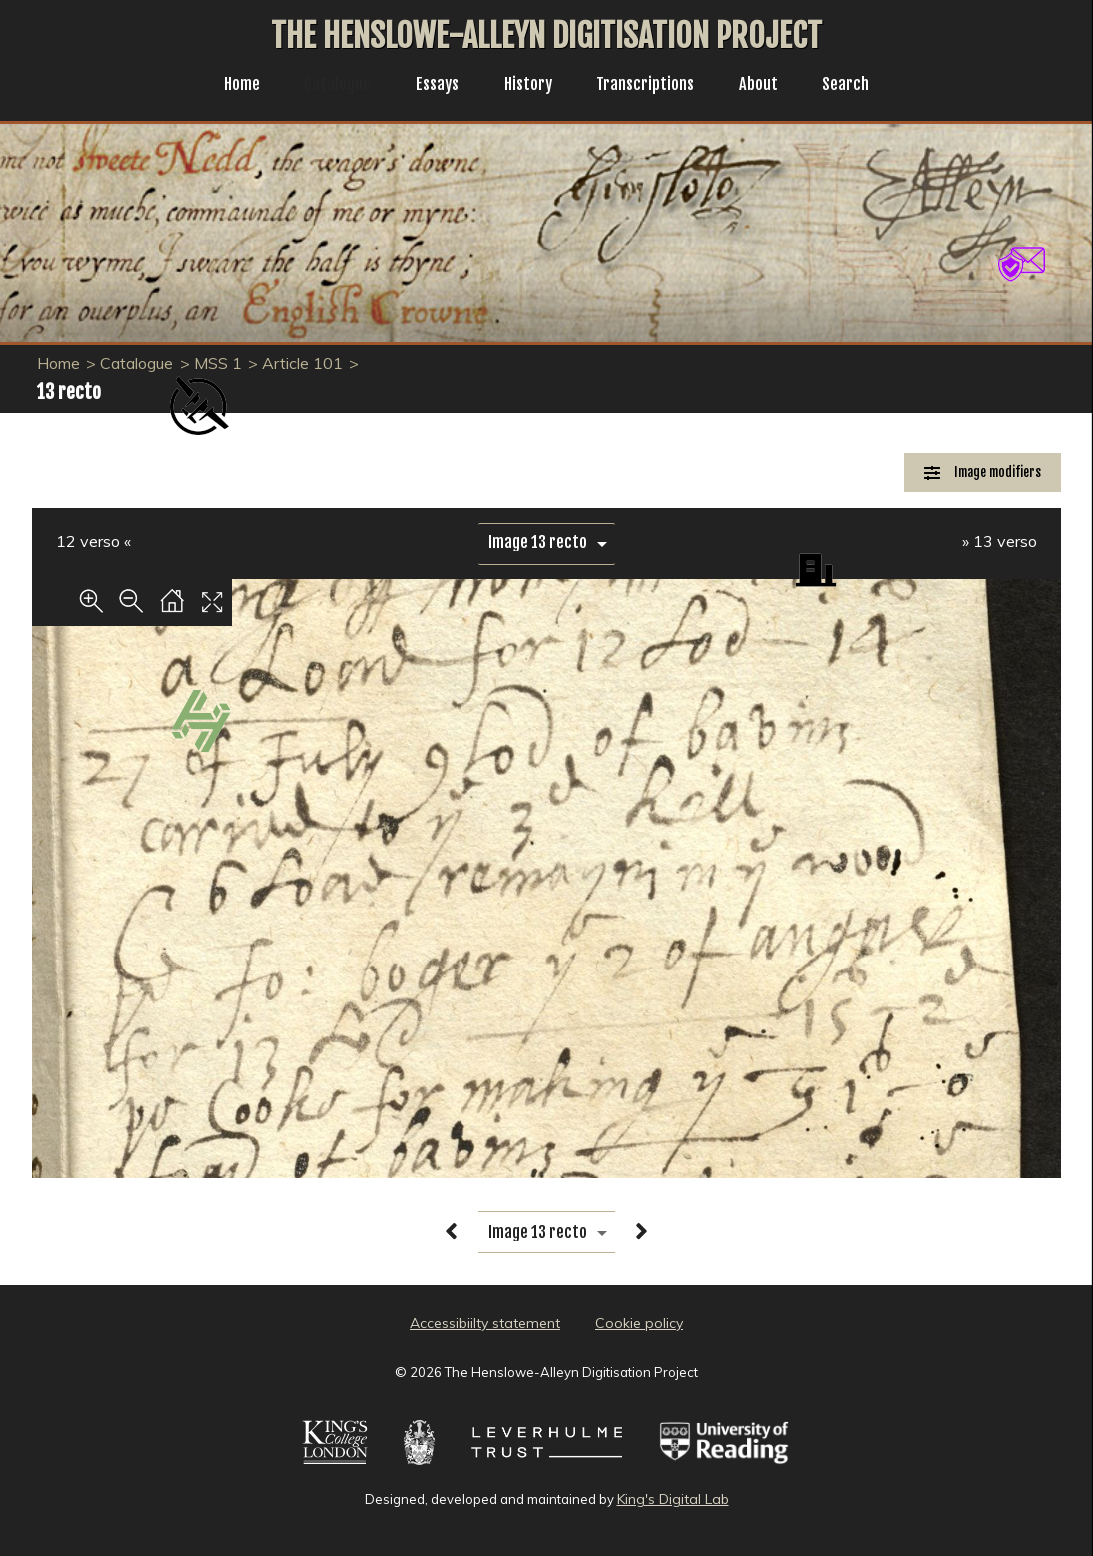 The image size is (1093, 1556). What do you see at coordinates (201, 721) in the screenshot?
I see `handshake protocol logo` at bounding box center [201, 721].